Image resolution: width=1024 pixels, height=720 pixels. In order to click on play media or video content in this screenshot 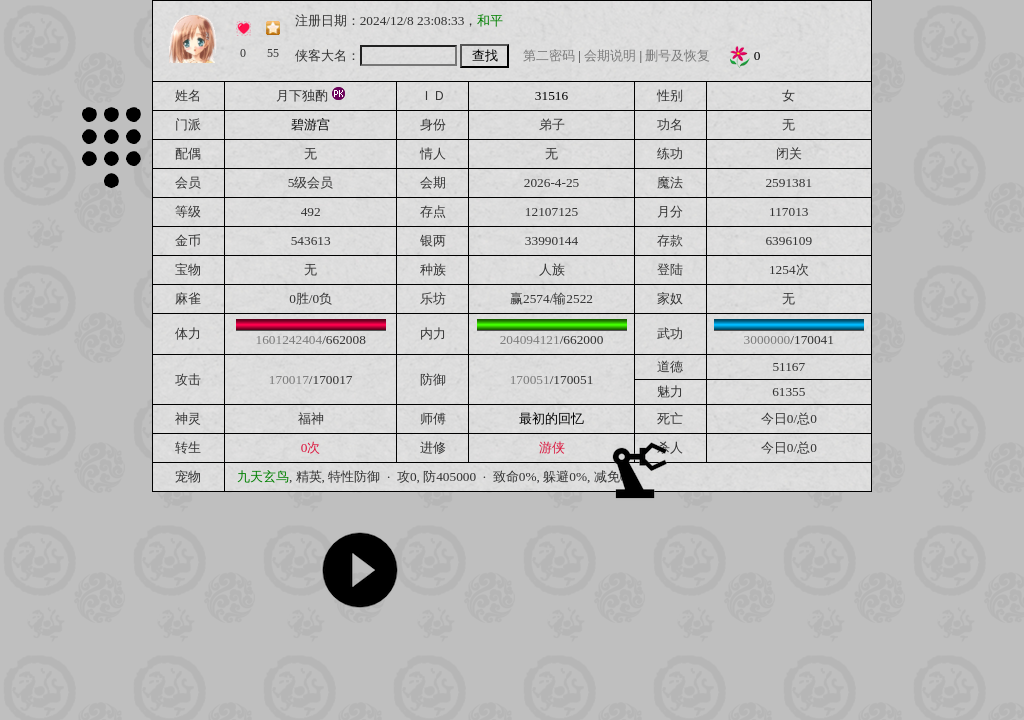, I will do `click(360, 570)`.